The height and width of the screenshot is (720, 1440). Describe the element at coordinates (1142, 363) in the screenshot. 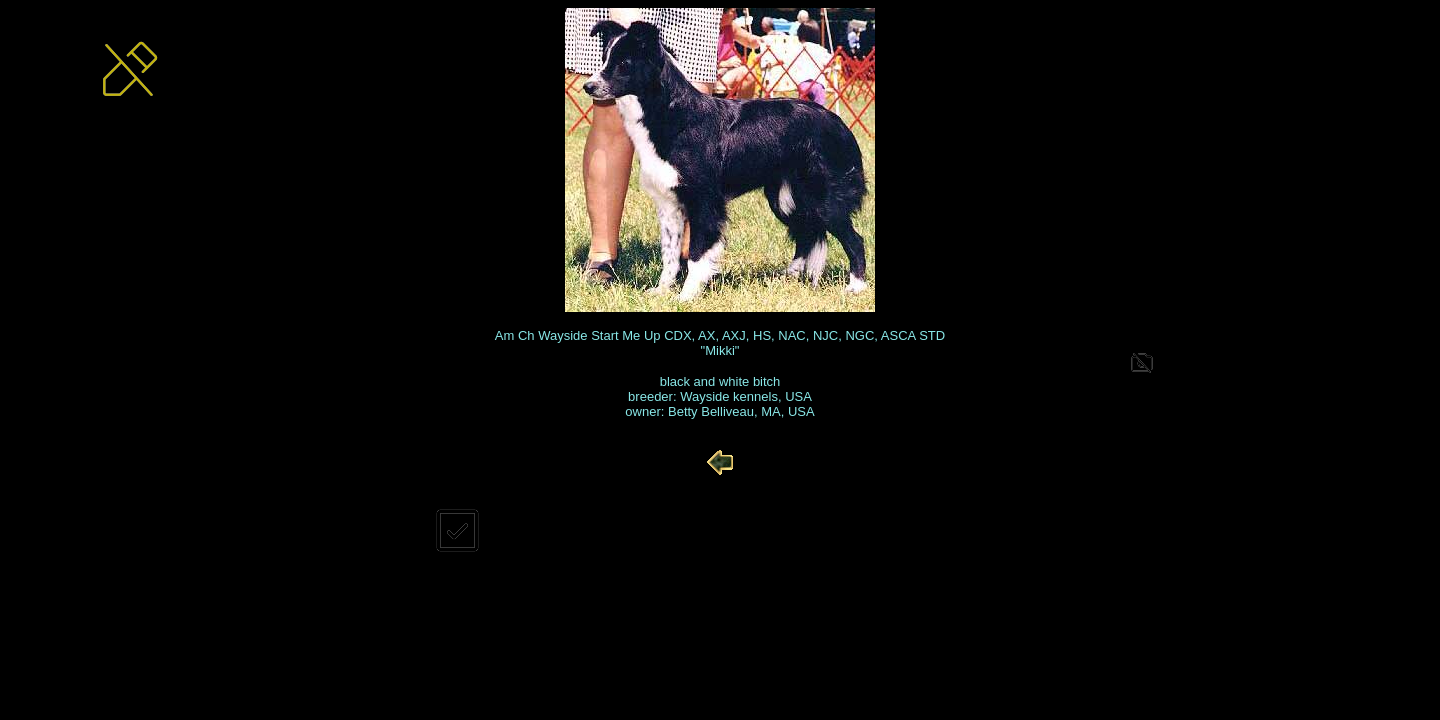

I see `camera access is disabled` at that location.